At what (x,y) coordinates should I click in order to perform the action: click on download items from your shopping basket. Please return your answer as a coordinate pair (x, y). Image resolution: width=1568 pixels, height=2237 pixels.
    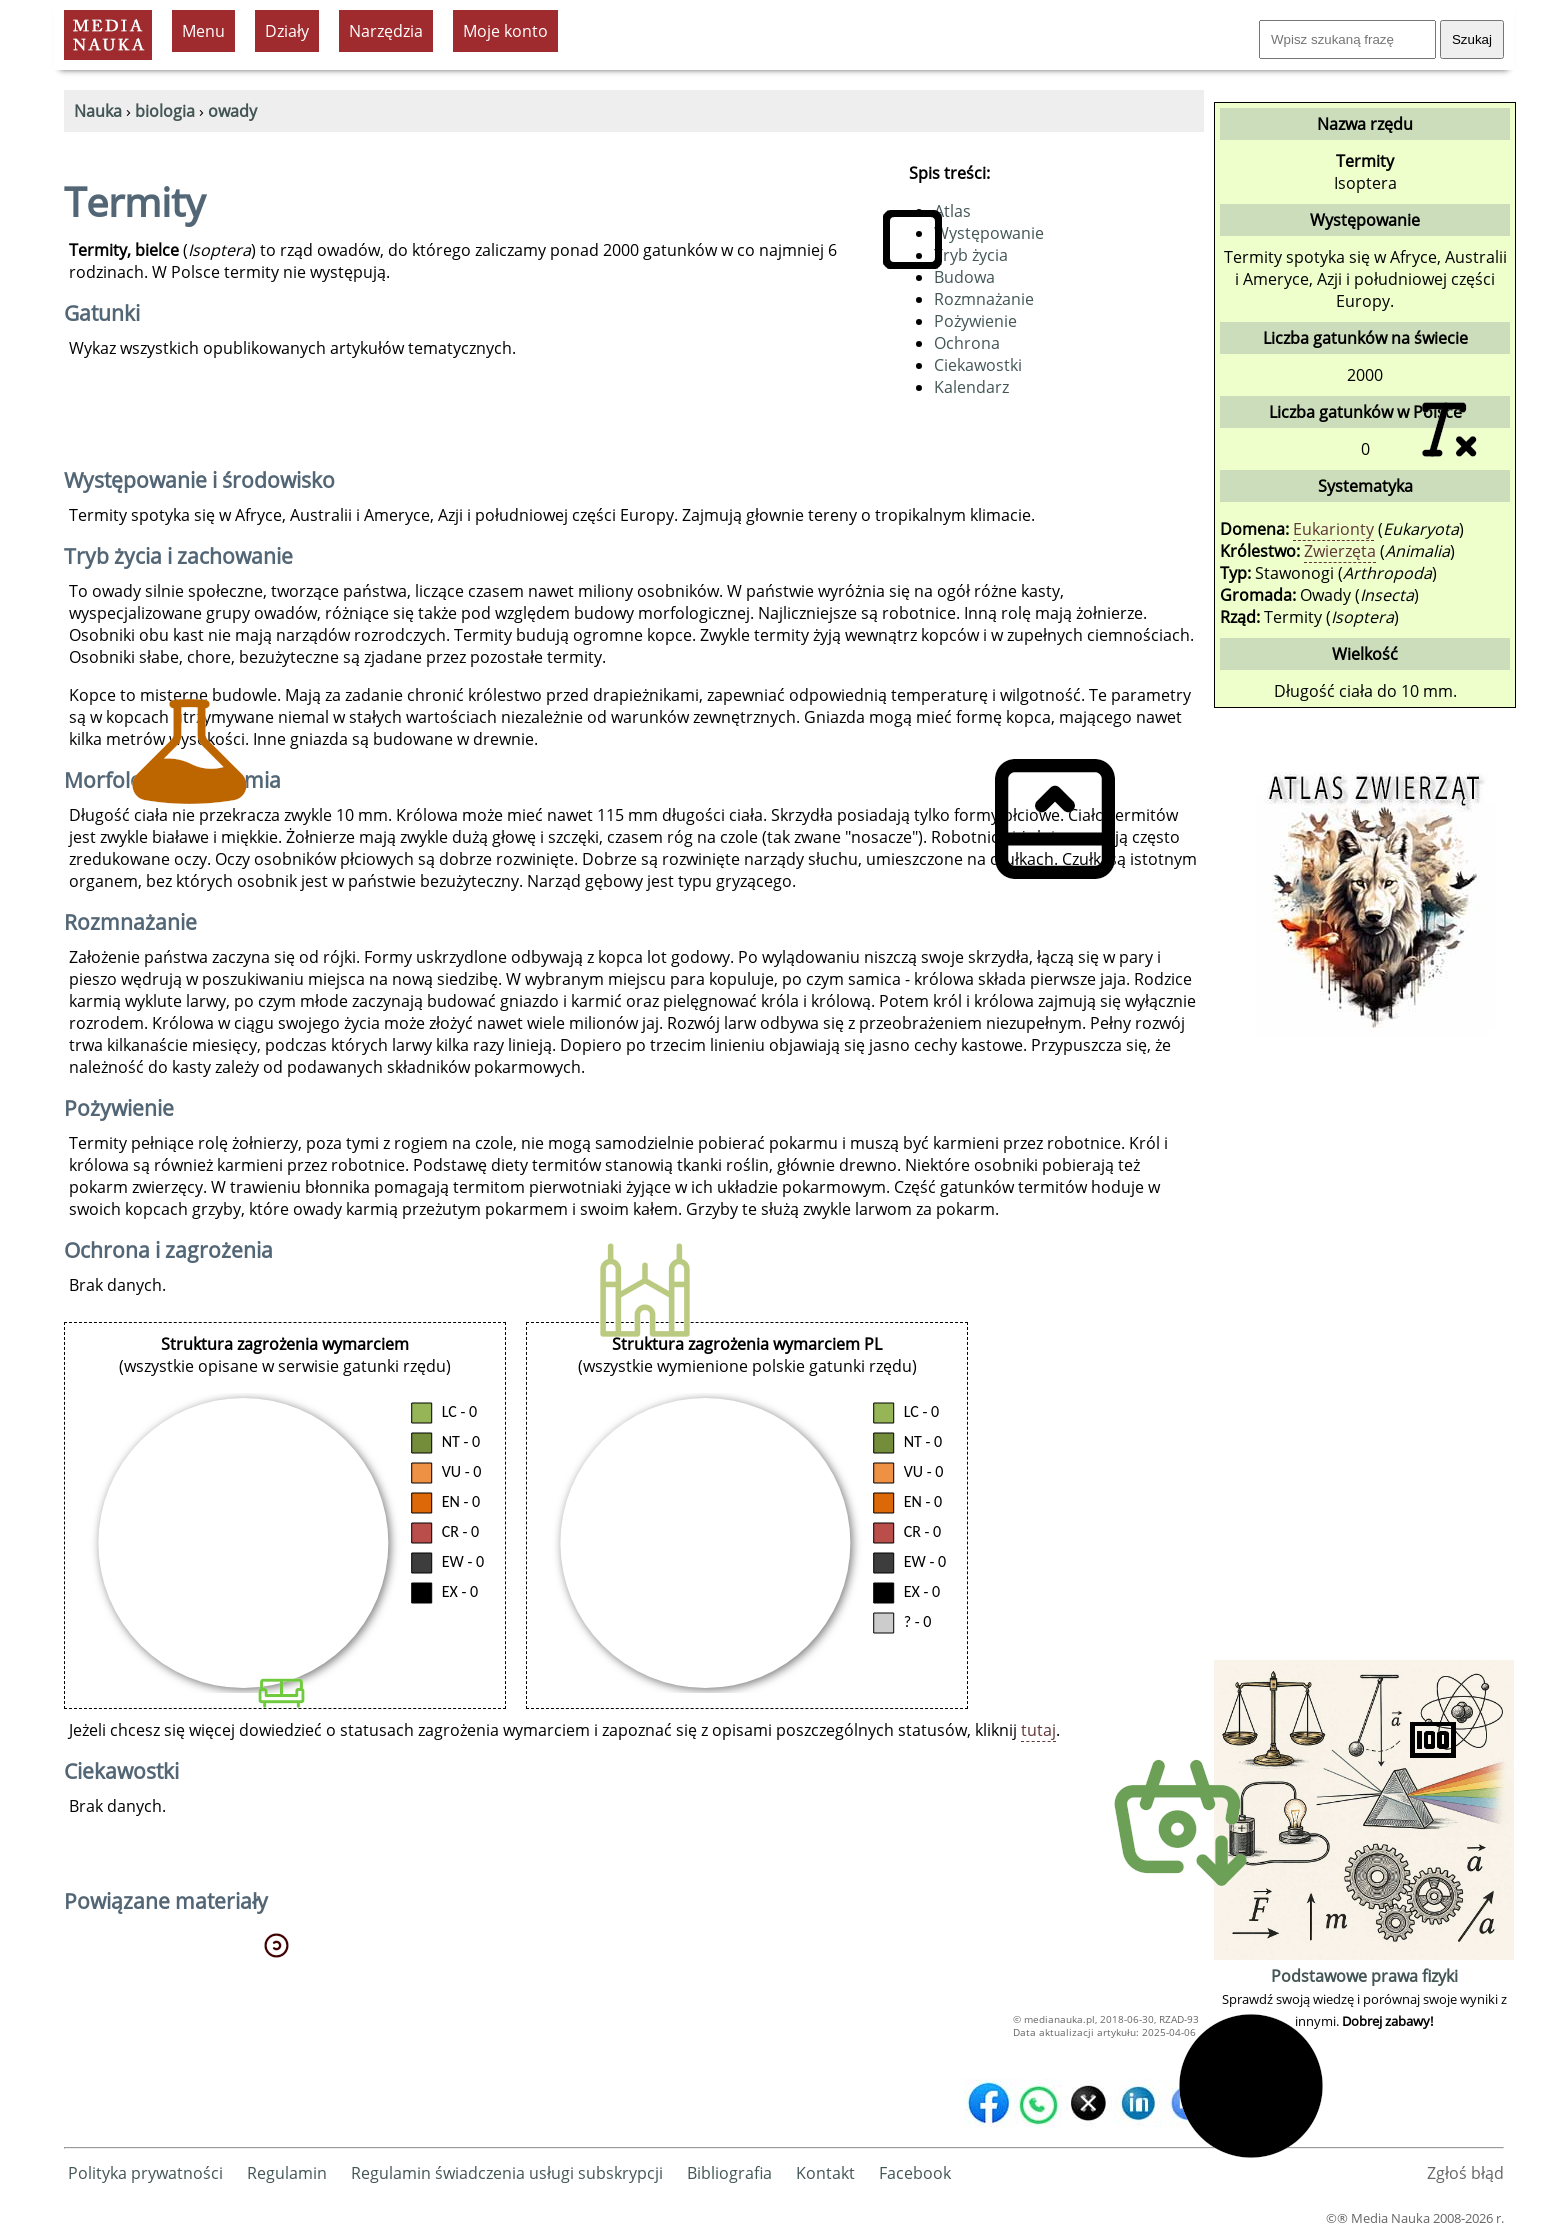
    Looking at the image, I should click on (1177, 1816).